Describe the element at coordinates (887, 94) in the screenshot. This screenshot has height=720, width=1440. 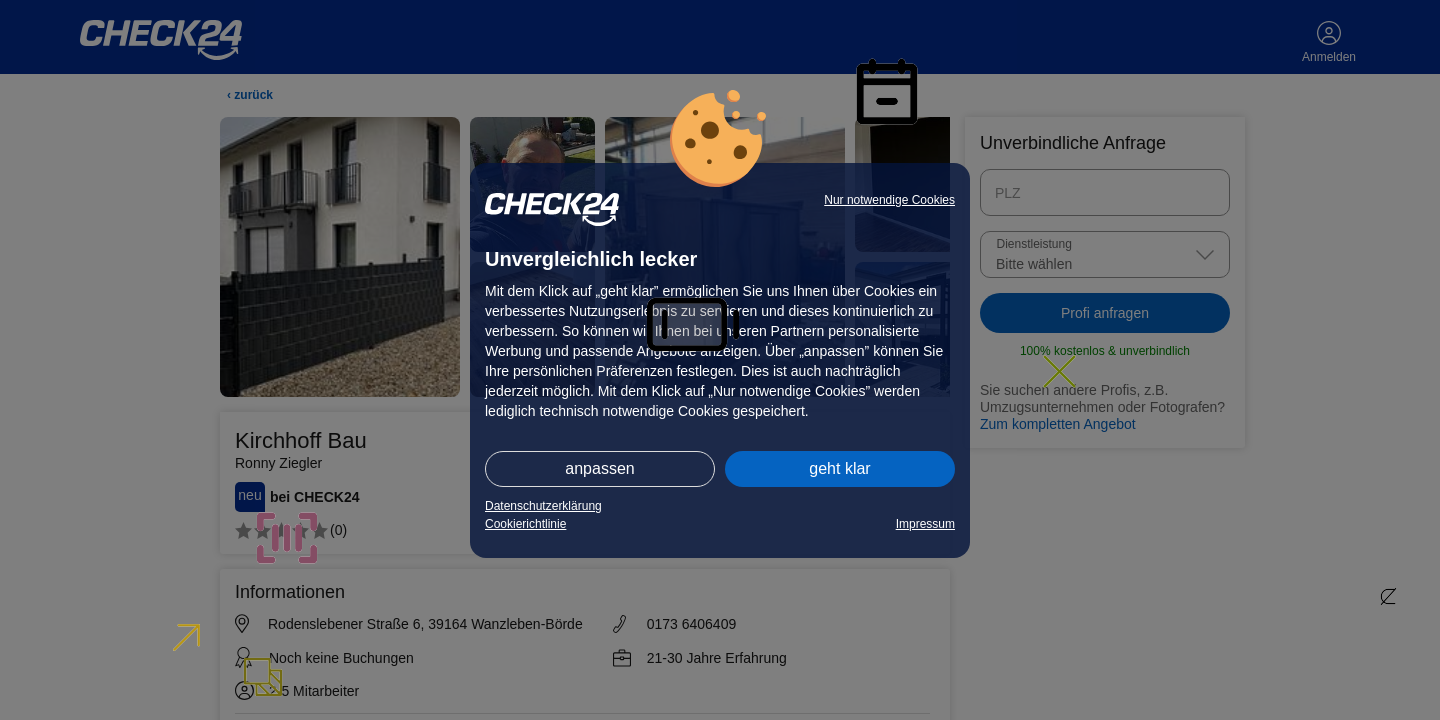
I see `remove an event from calendar` at that location.